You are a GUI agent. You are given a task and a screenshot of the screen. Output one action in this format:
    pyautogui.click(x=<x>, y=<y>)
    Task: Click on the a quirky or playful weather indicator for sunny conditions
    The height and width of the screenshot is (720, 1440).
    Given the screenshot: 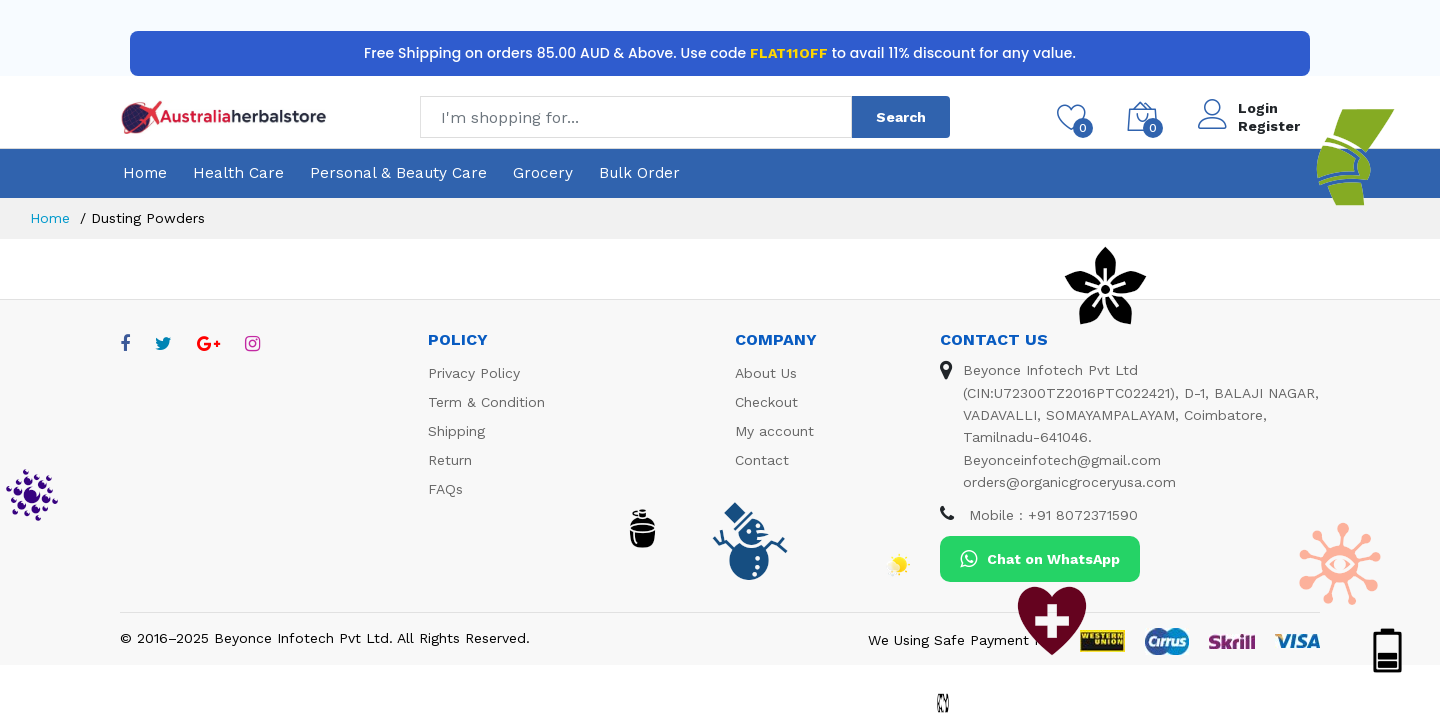 What is the action you would take?
    pyautogui.click(x=1340, y=563)
    